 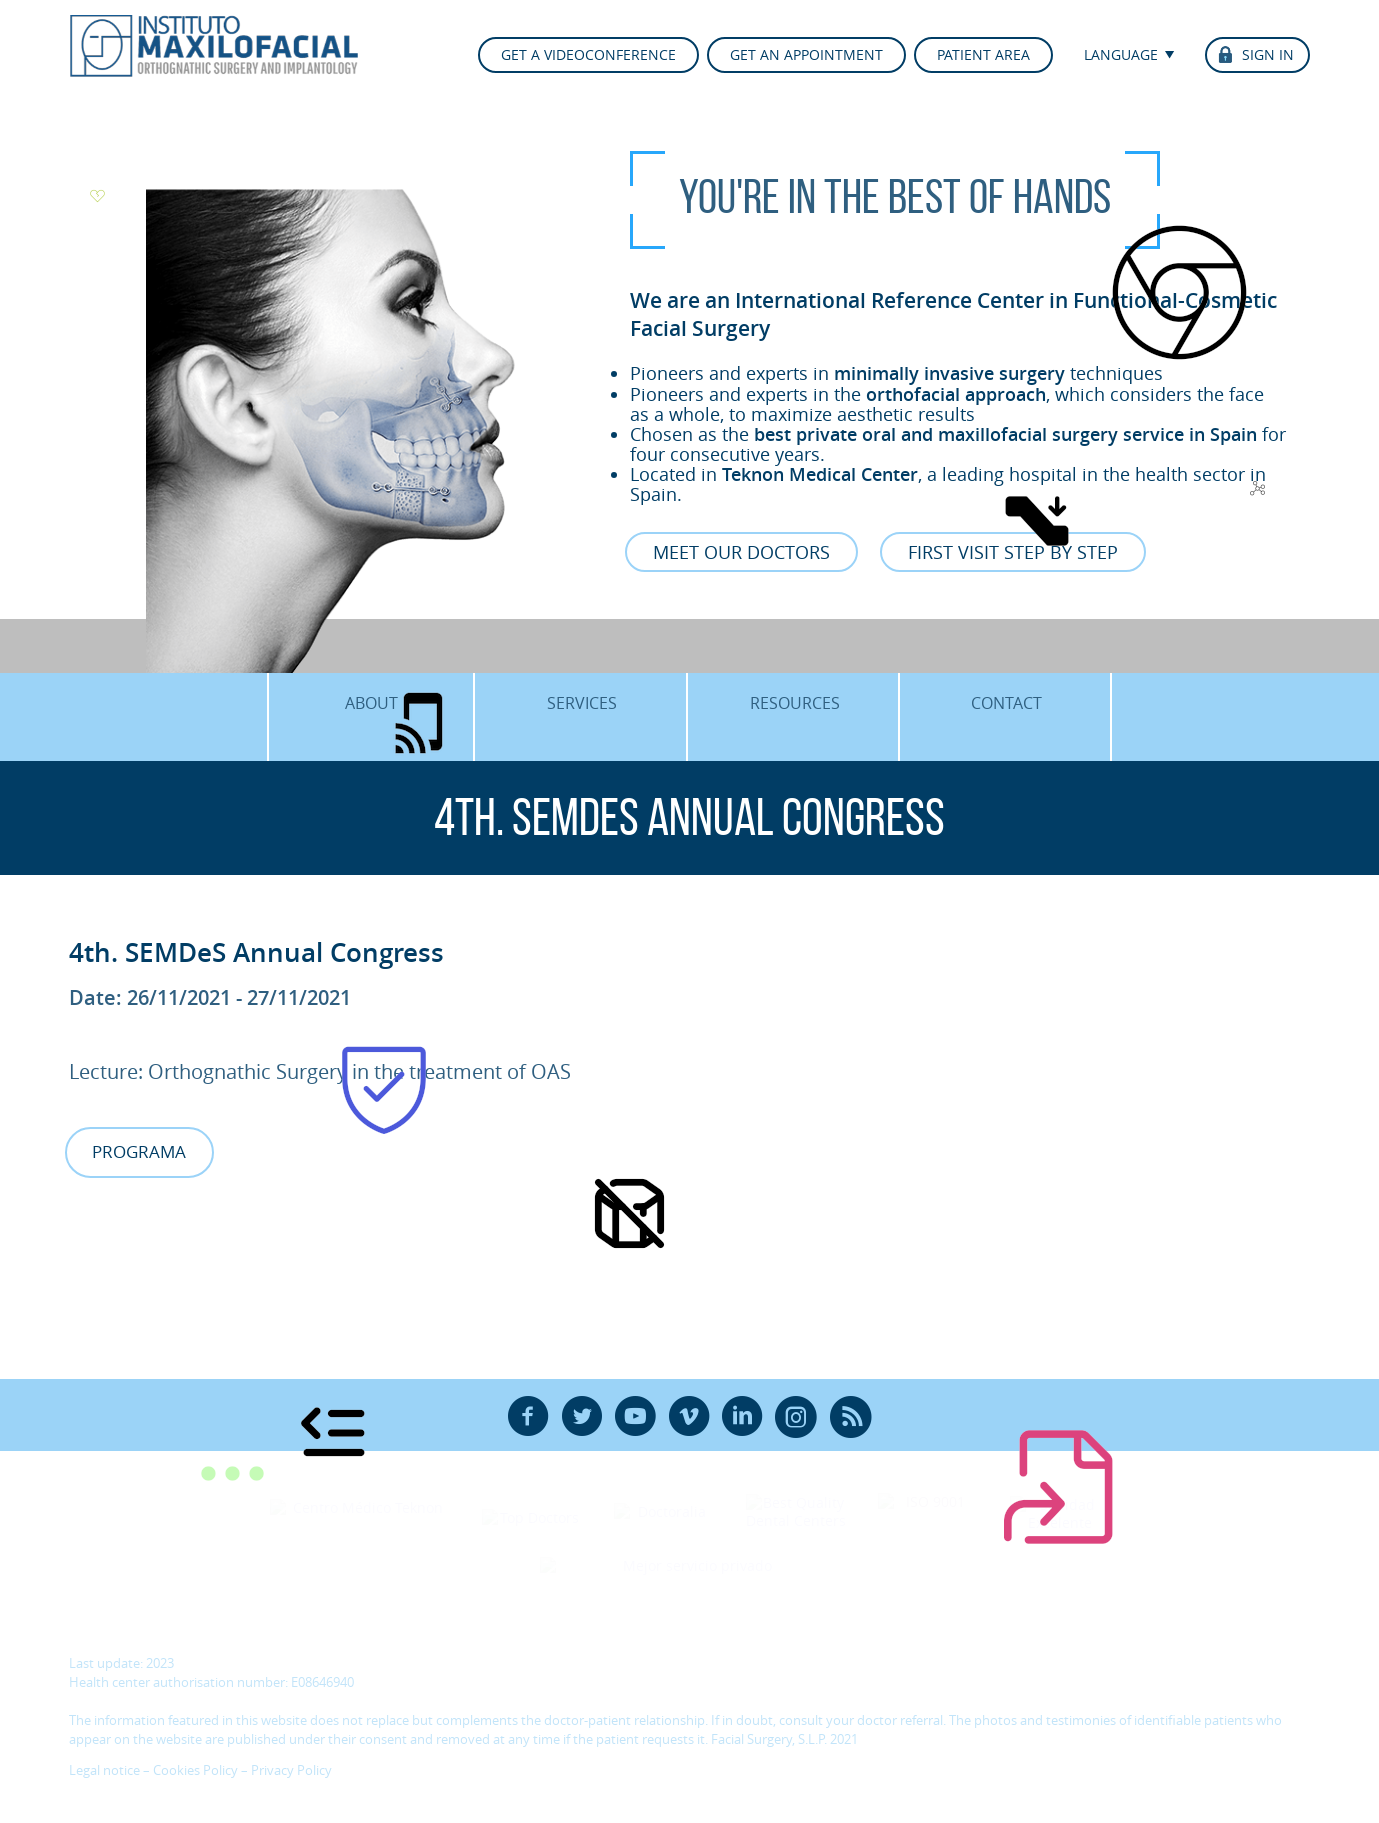 What do you see at coordinates (423, 723) in the screenshot?
I see `tap to connect to a nearby device` at bounding box center [423, 723].